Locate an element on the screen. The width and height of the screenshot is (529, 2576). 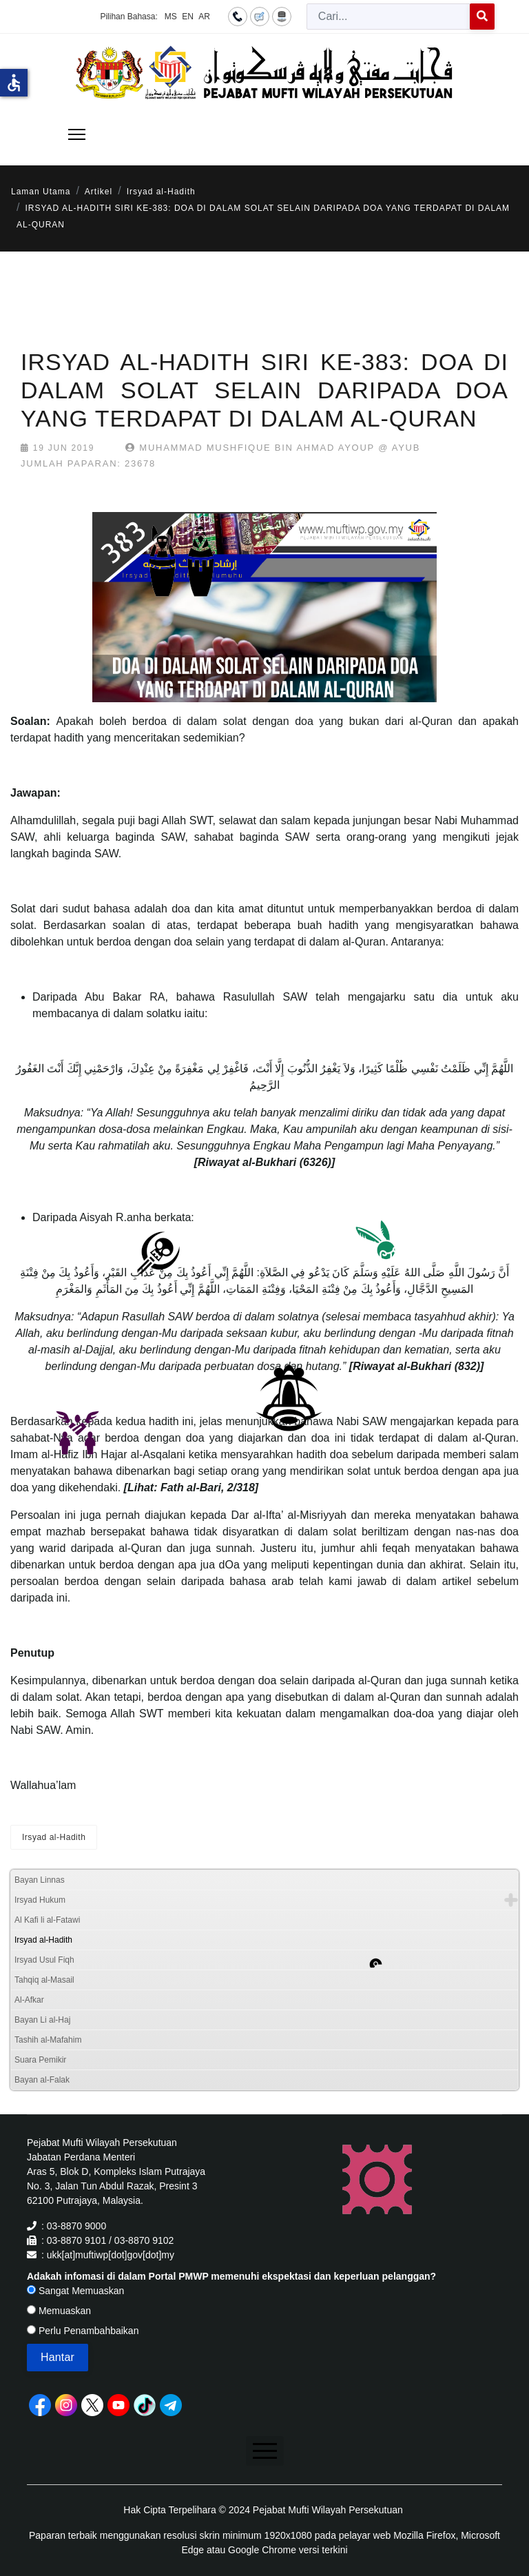
the lovers tarot card in a fortune telling or divination app is located at coordinates (77, 1433).